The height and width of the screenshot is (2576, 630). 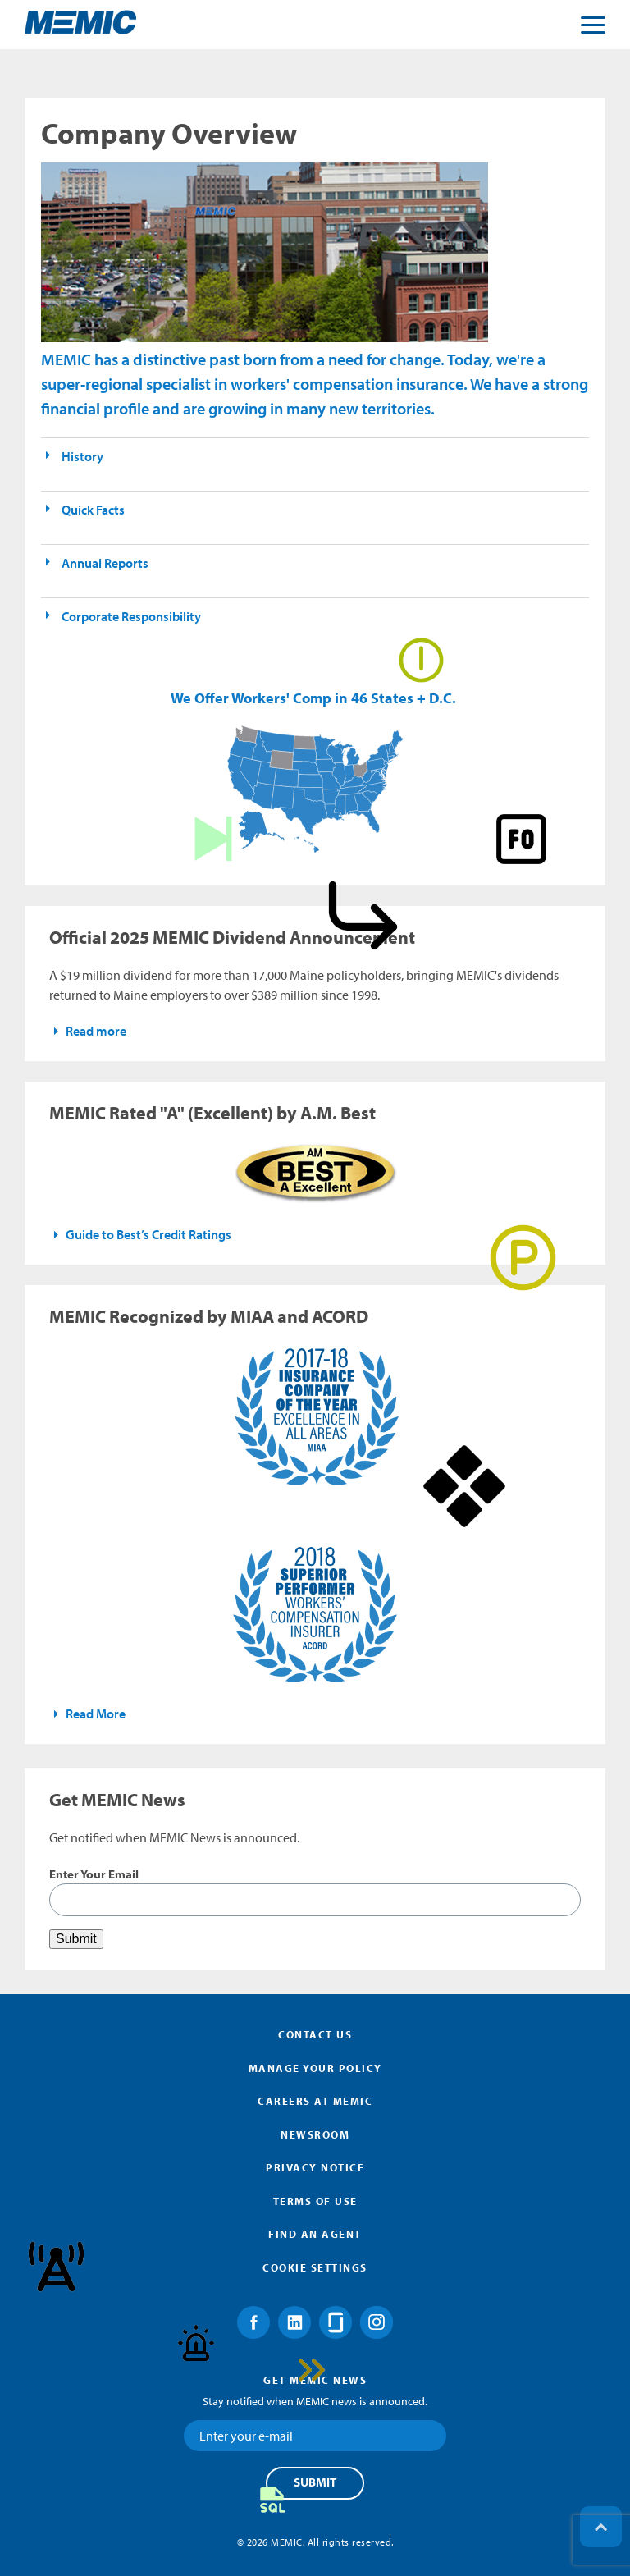 What do you see at coordinates (523, 1257) in the screenshot?
I see `find nearby parking locations` at bounding box center [523, 1257].